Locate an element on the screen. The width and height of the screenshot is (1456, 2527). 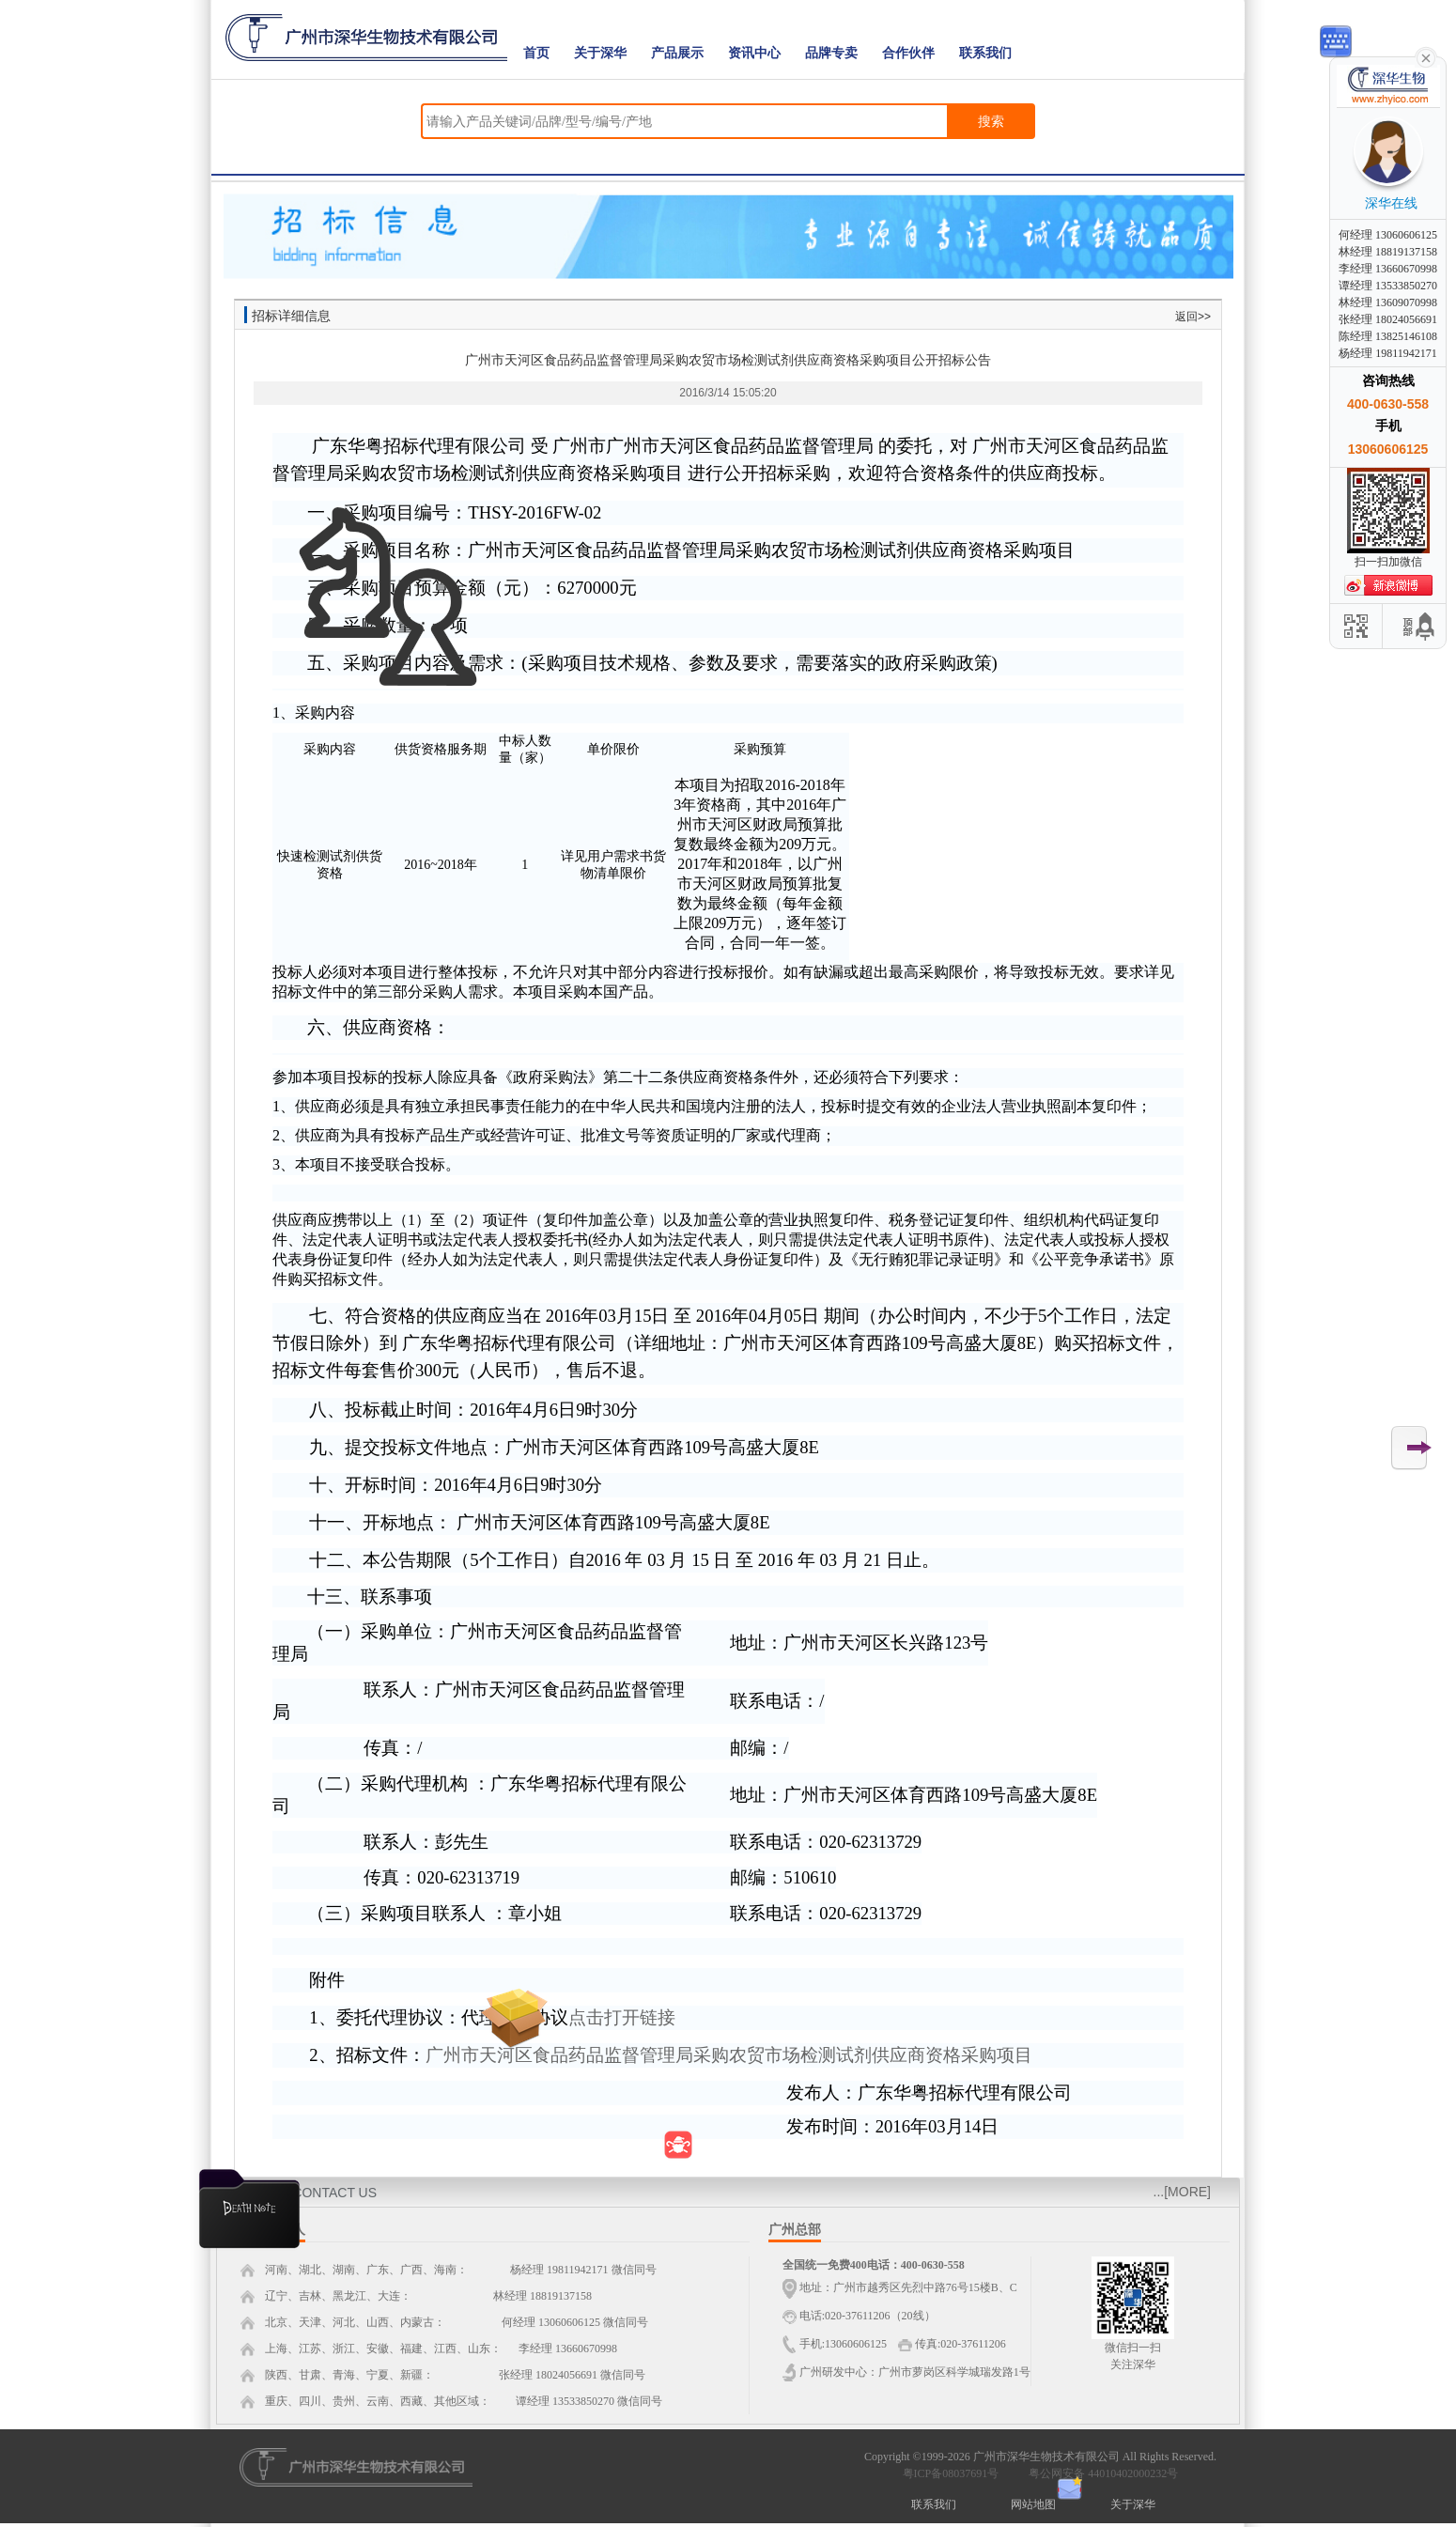
export document to another location or format is located at coordinates (1409, 1448).